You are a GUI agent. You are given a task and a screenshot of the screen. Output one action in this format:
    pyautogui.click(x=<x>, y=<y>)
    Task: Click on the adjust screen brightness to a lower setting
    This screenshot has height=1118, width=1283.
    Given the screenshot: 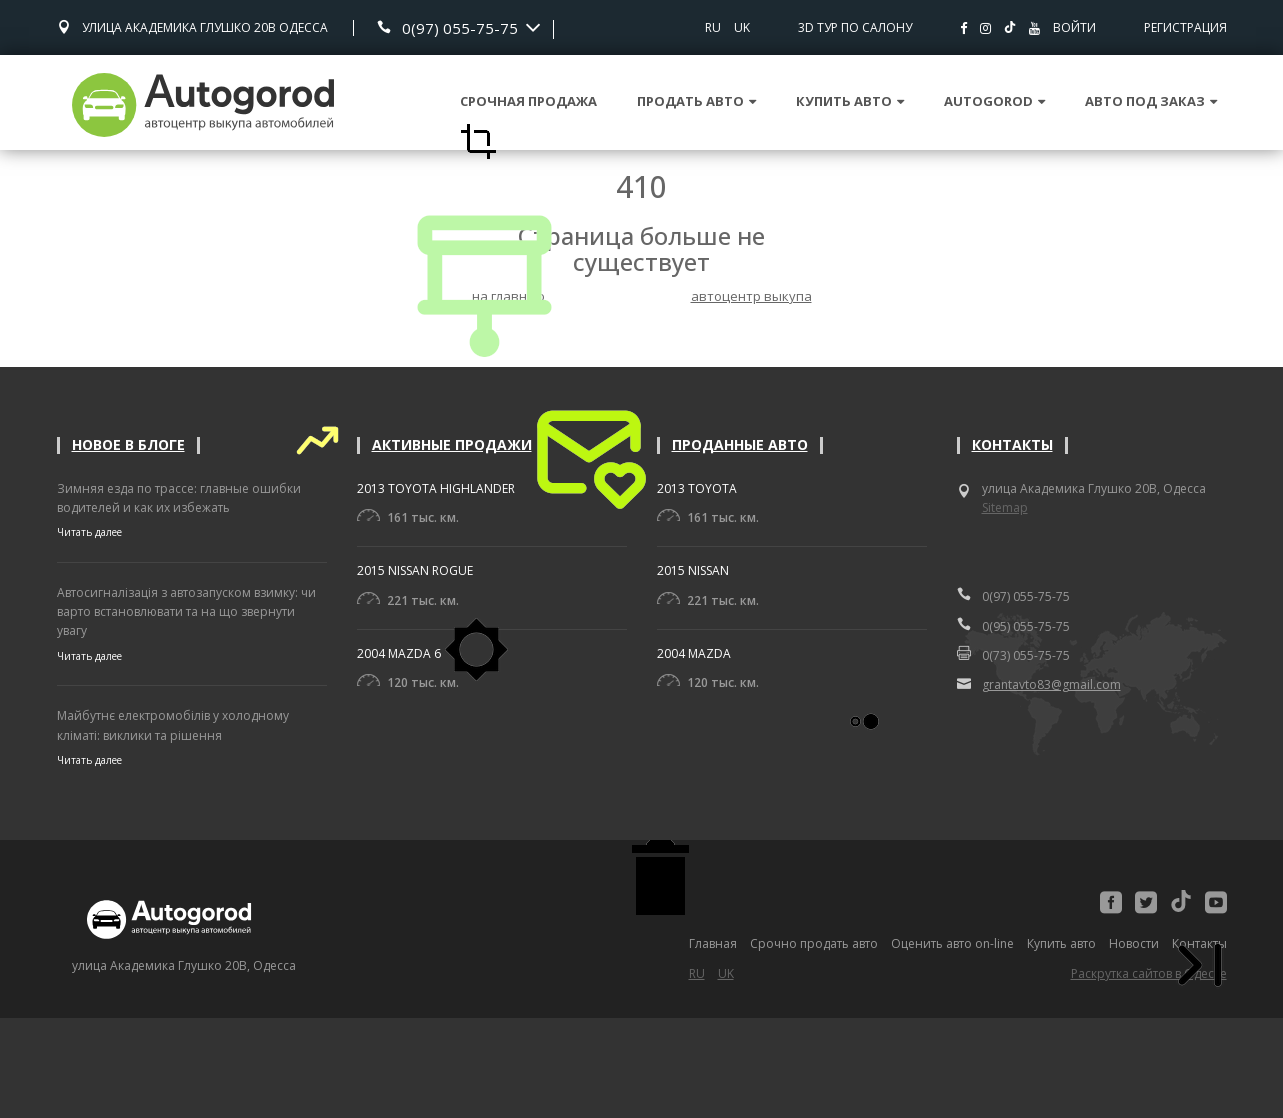 What is the action you would take?
    pyautogui.click(x=476, y=649)
    